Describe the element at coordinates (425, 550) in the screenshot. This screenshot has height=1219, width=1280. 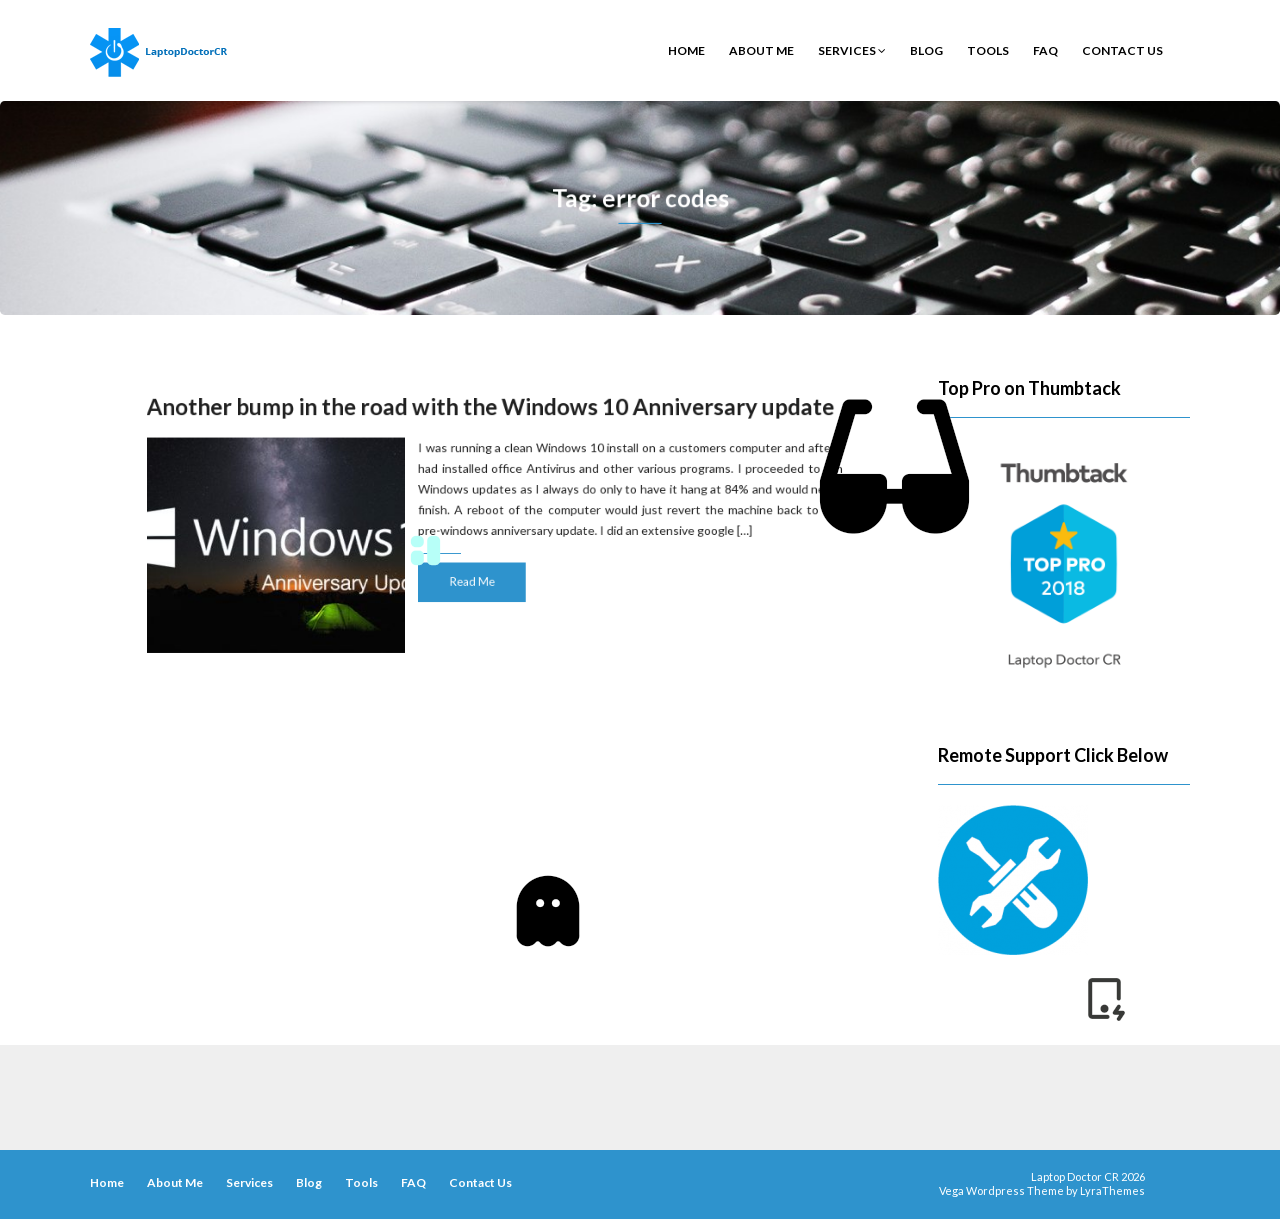
I see `switch to grid or layout view` at that location.